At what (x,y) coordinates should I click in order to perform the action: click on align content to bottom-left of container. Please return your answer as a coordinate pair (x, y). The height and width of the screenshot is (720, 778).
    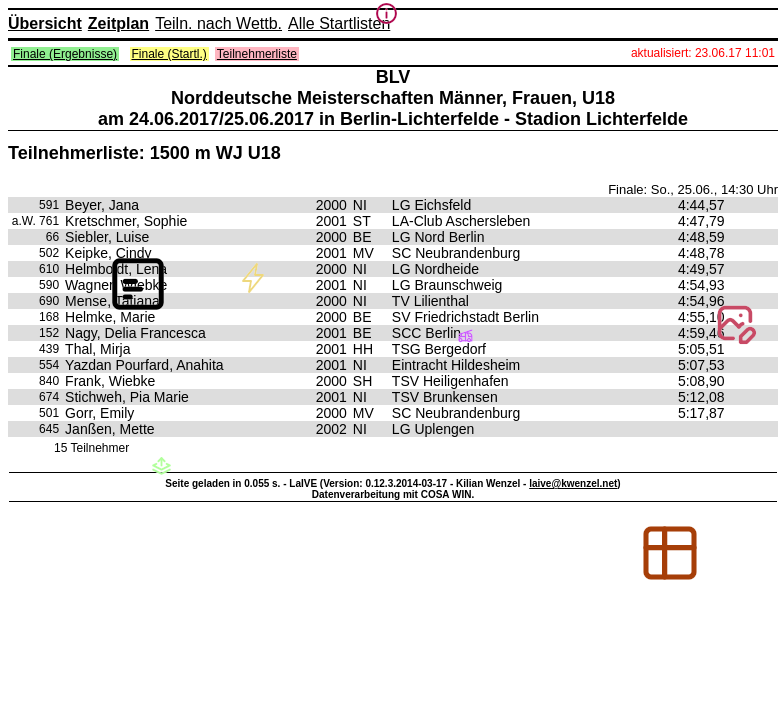
    Looking at the image, I should click on (138, 284).